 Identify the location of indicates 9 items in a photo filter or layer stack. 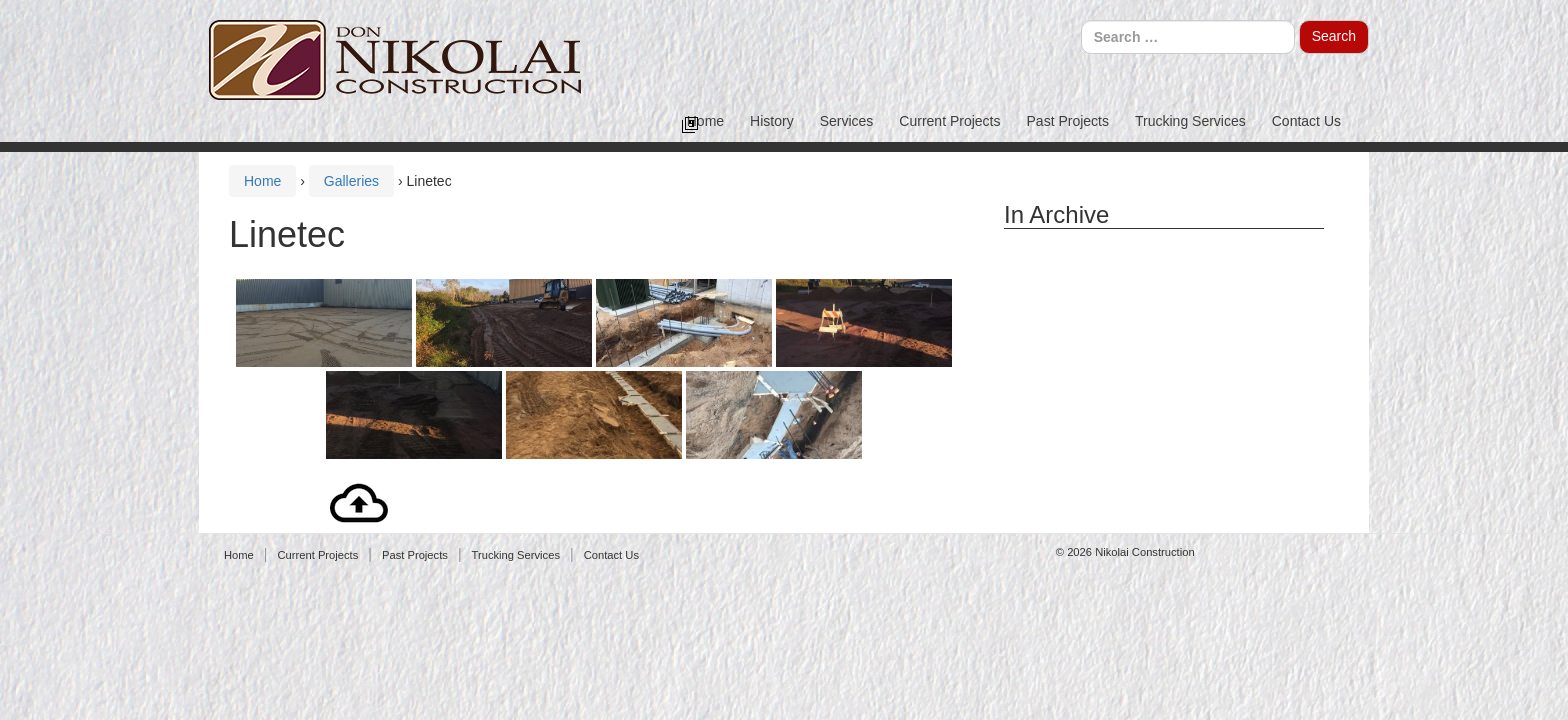
(690, 125).